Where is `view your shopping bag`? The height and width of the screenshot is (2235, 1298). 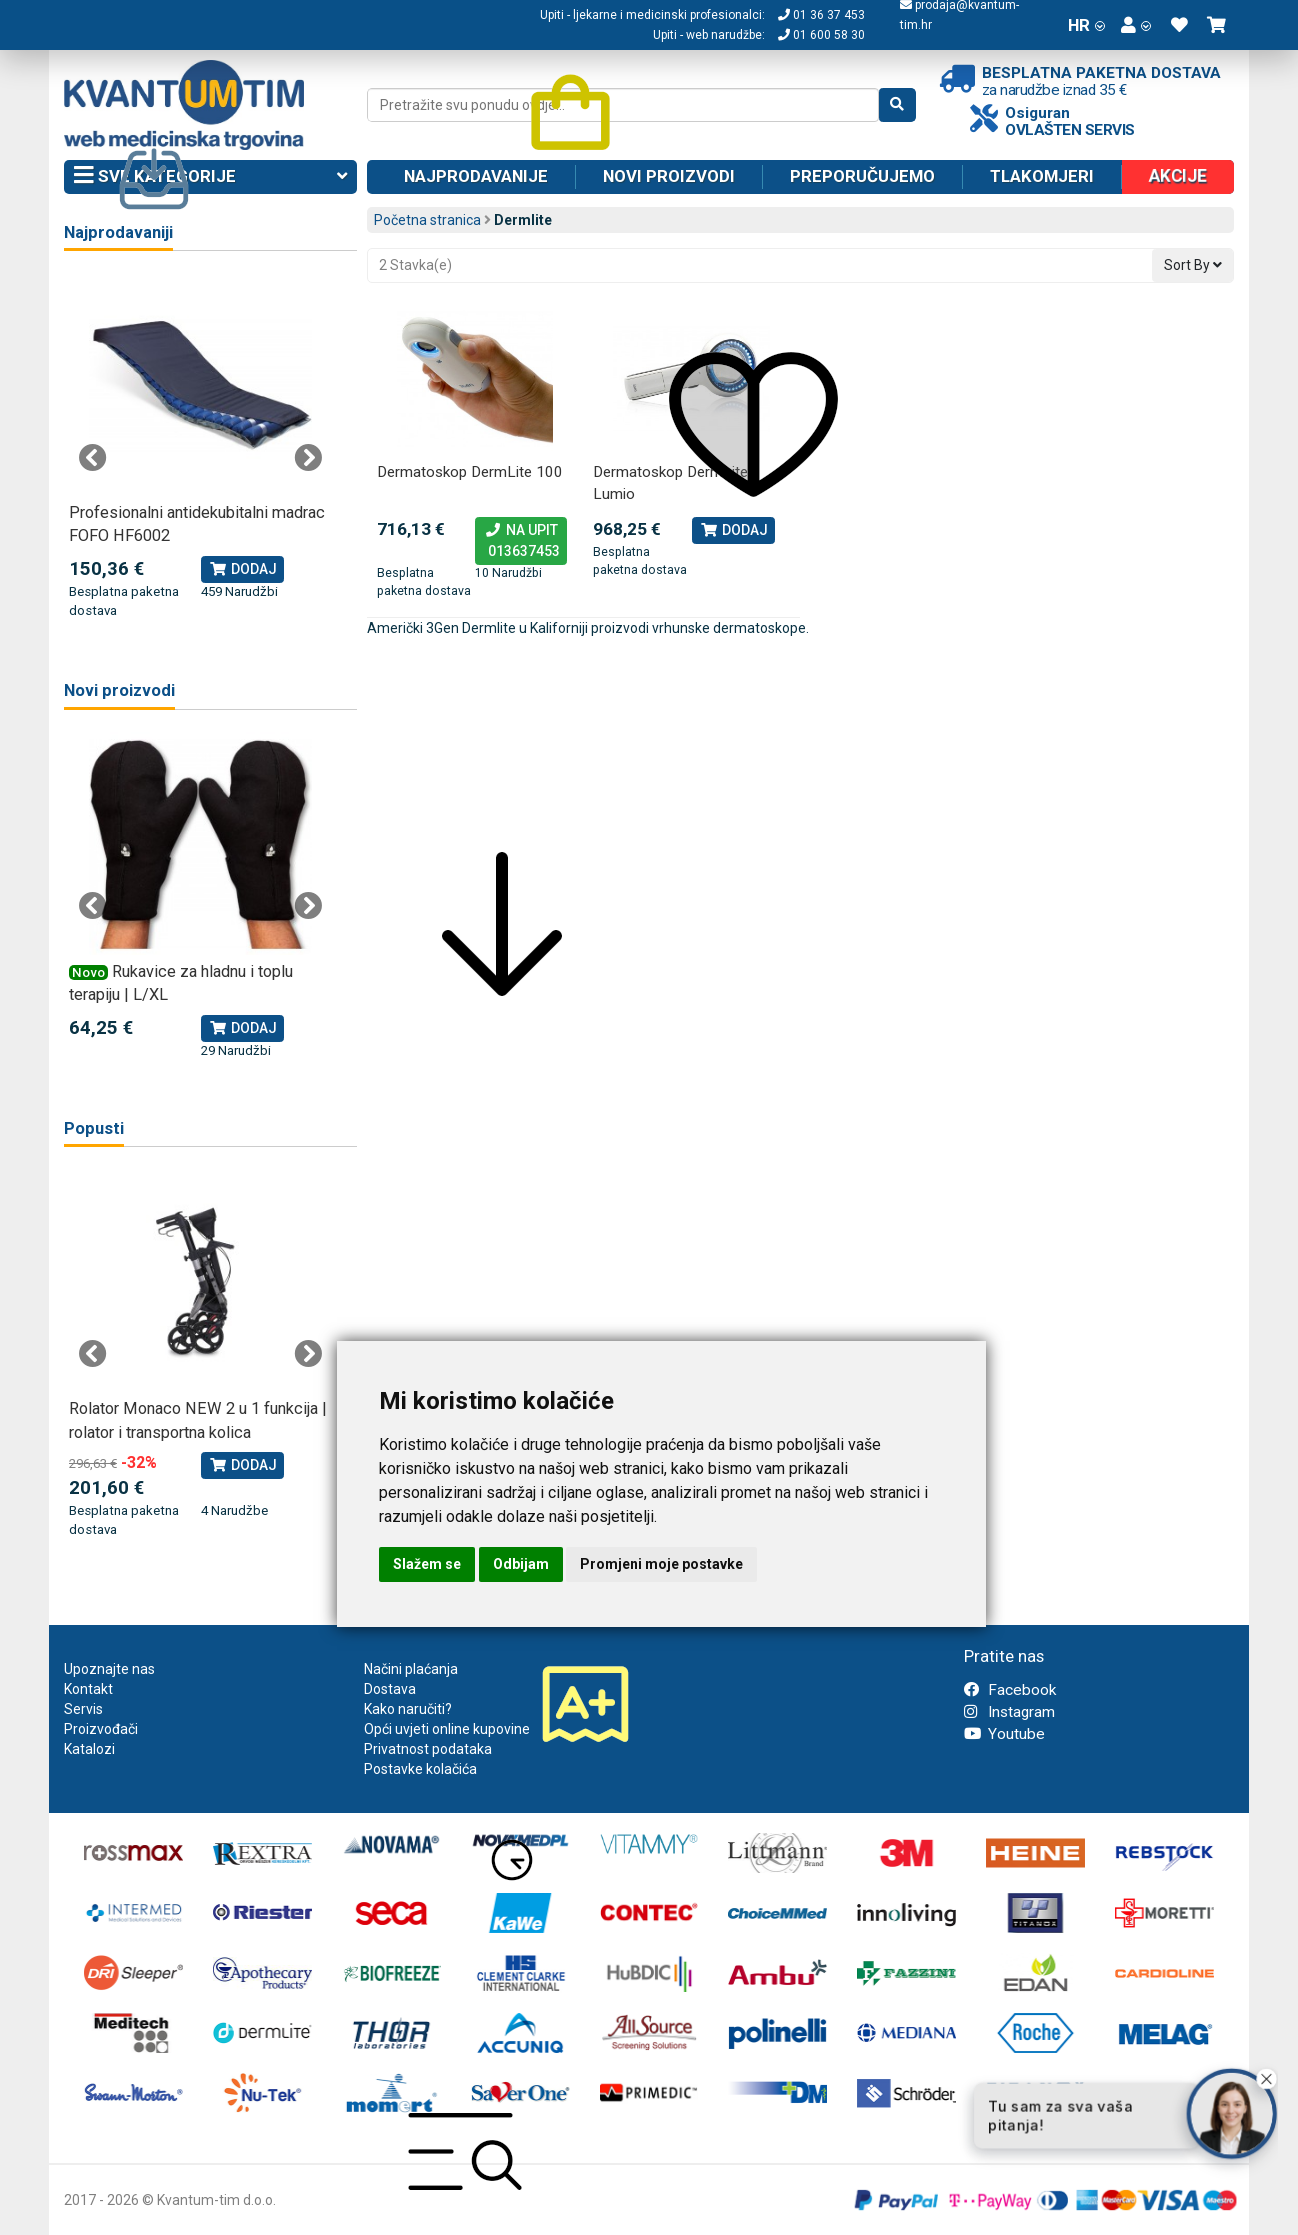
view your shopping bag is located at coordinates (570, 116).